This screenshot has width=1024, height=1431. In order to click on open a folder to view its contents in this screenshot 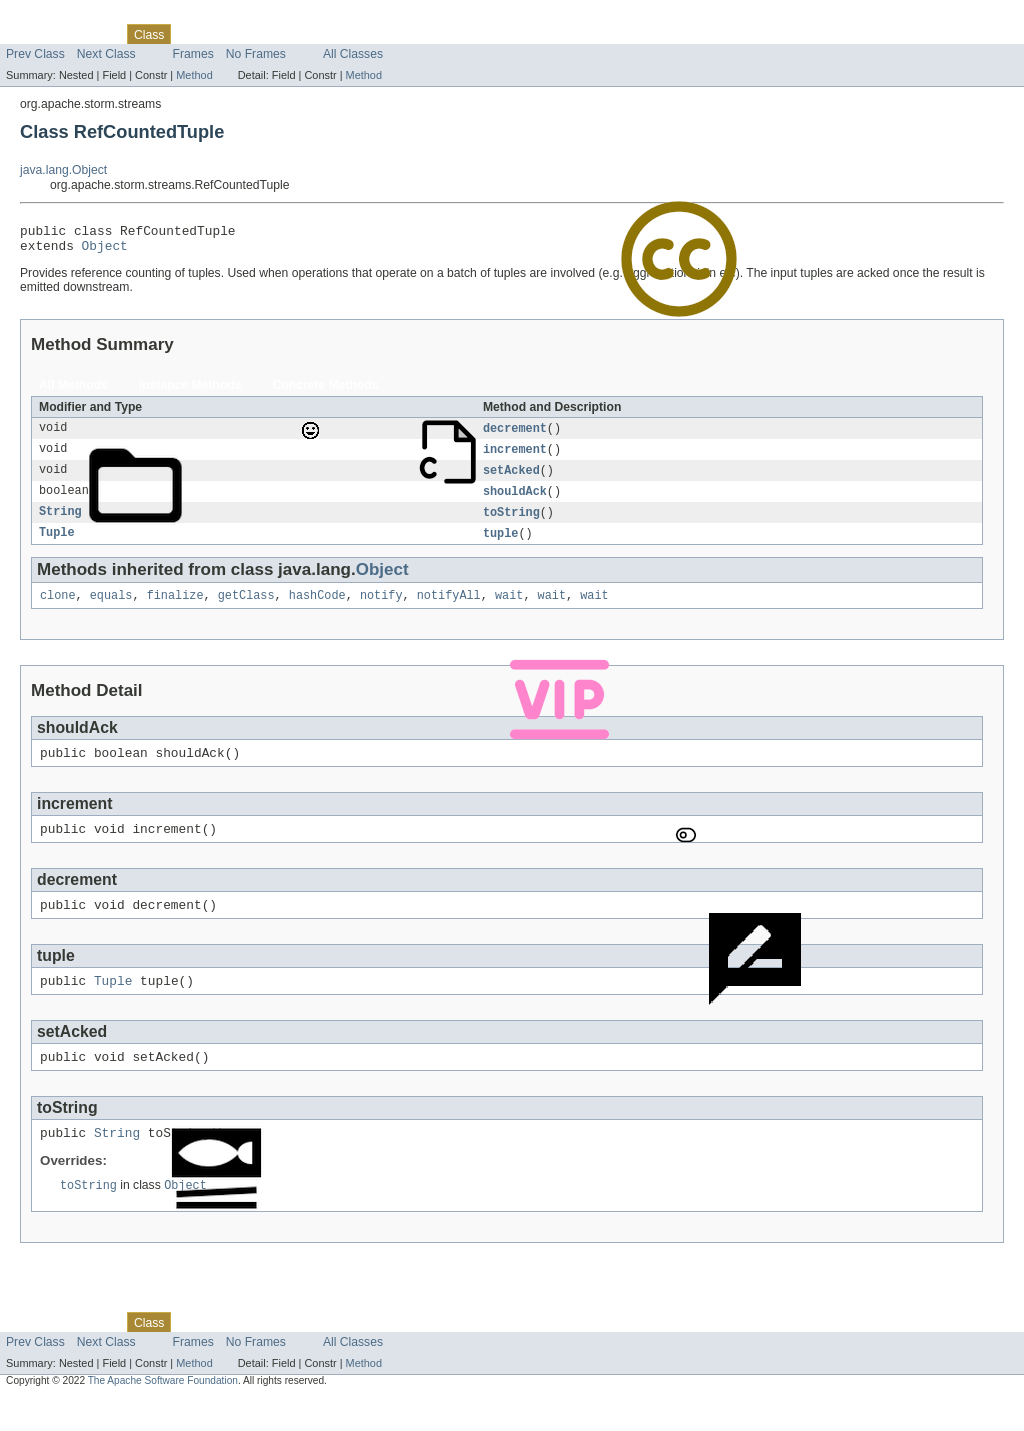, I will do `click(135, 485)`.